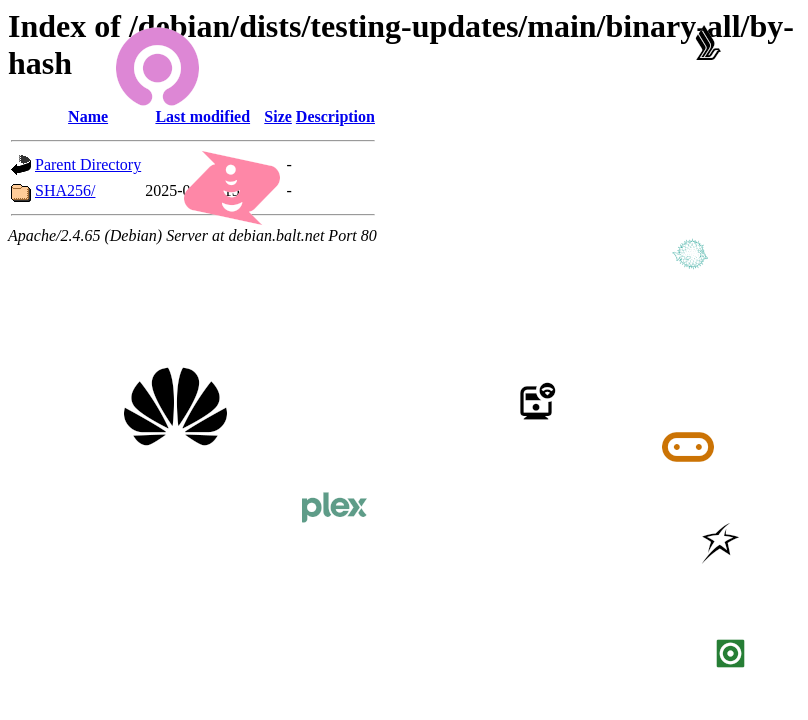 The height and width of the screenshot is (720, 808). I want to click on open the gojek app, so click(157, 66).